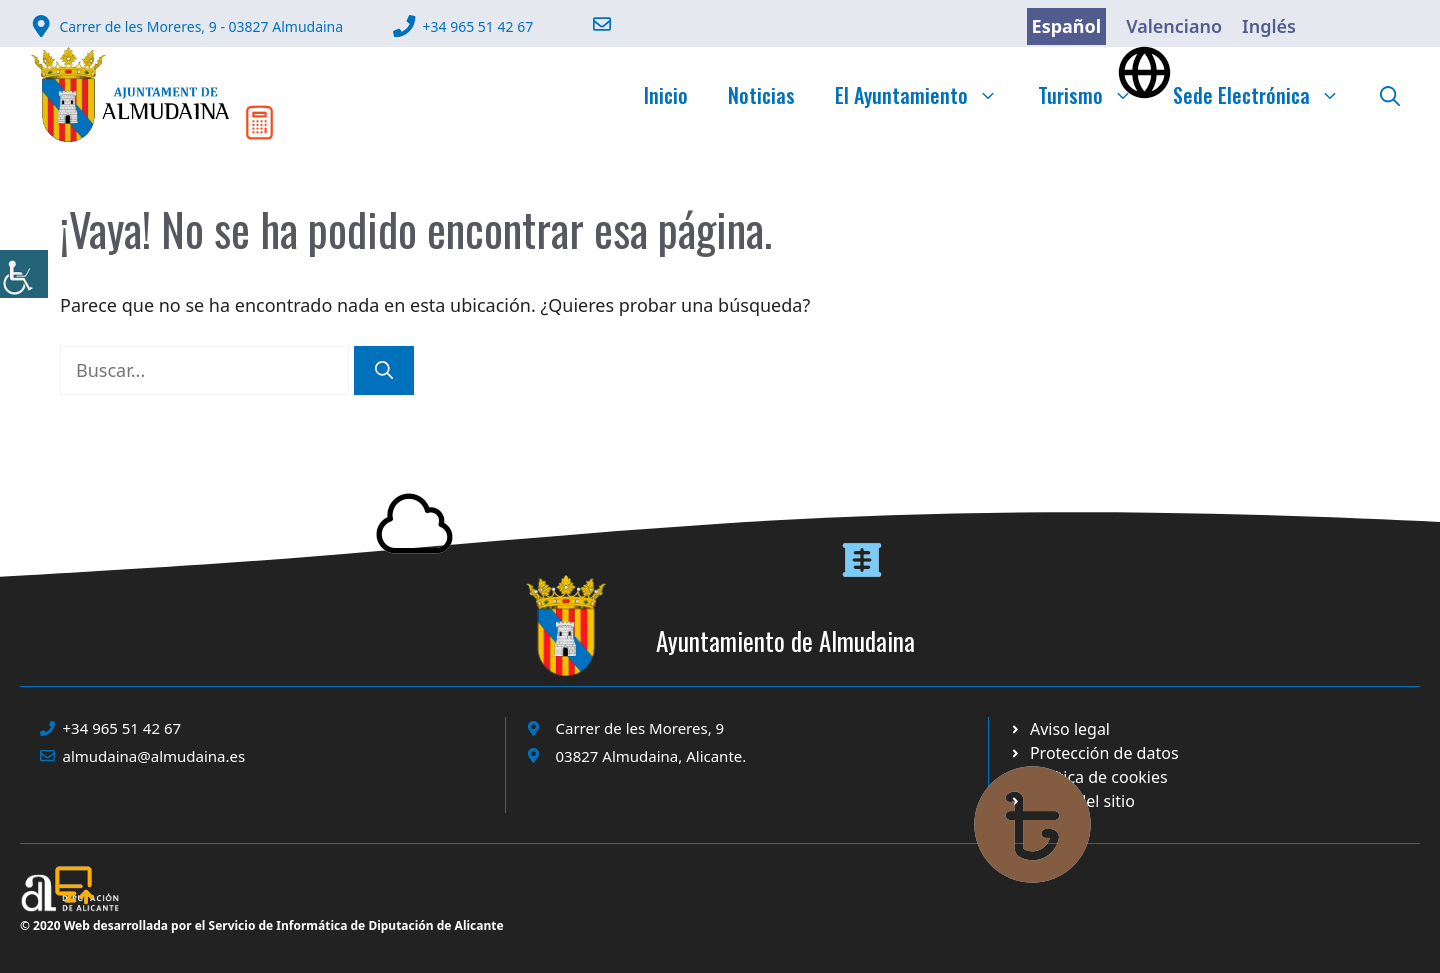 The width and height of the screenshot is (1440, 973). What do you see at coordinates (73, 884) in the screenshot?
I see `upload content to desktop computer` at bounding box center [73, 884].